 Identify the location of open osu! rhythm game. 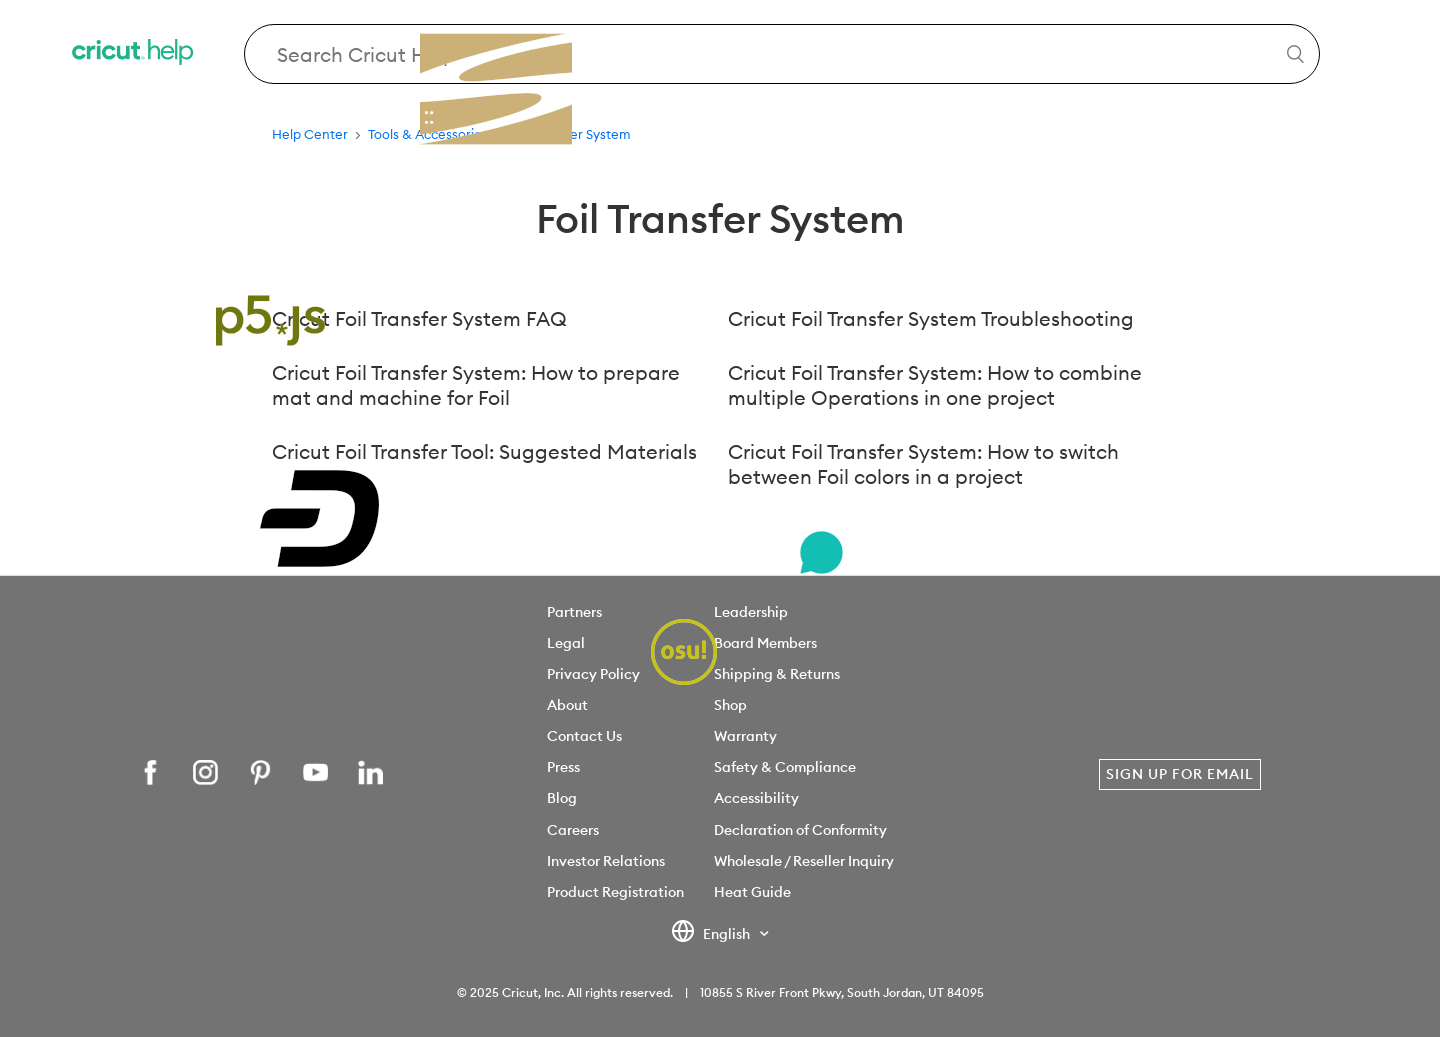
(684, 652).